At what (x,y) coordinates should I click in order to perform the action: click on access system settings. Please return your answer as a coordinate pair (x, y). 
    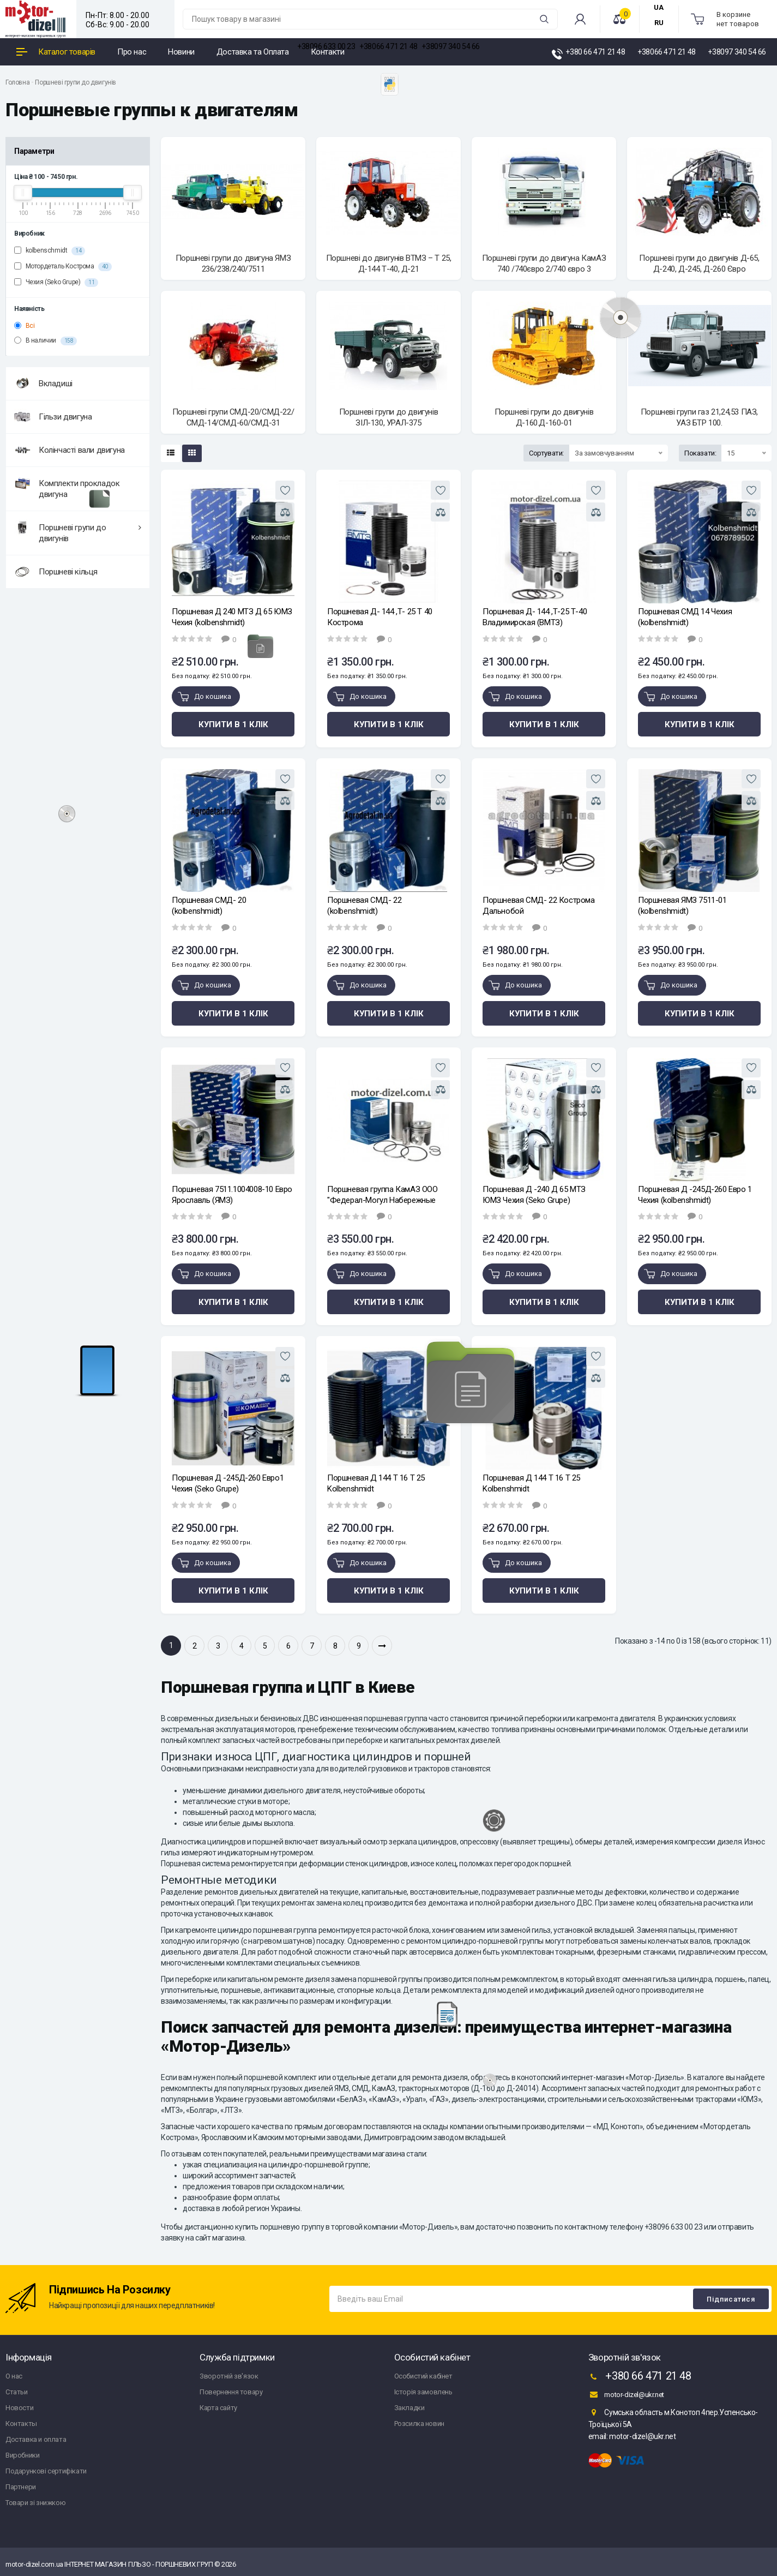
    Looking at the image, I should click on (494, 1820).